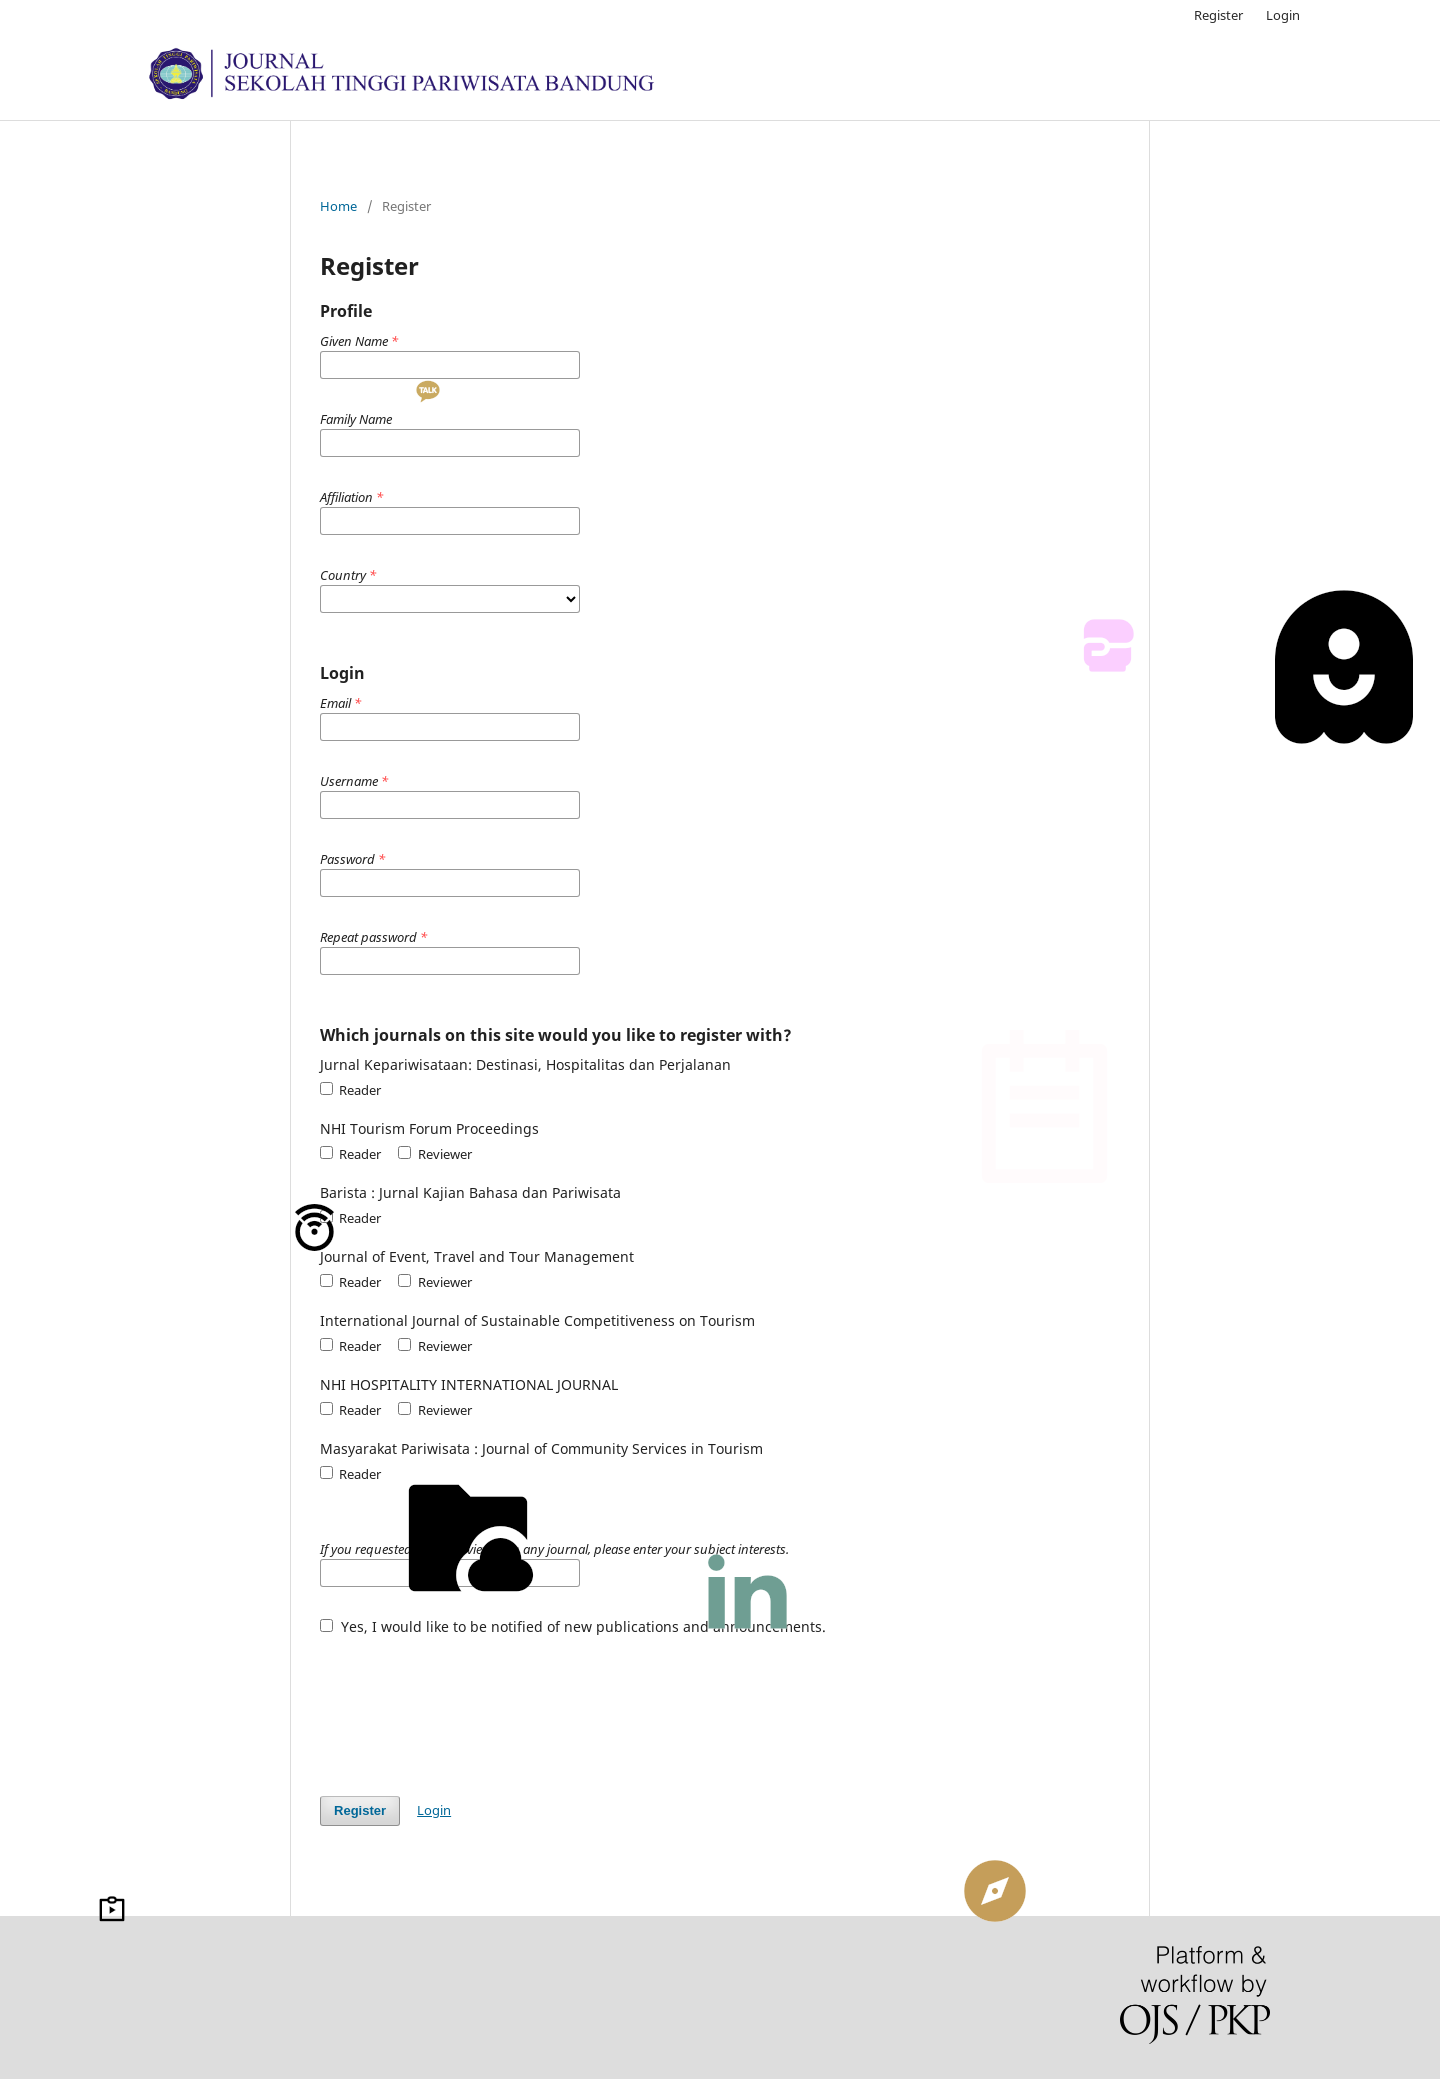 This screenshot has width=1440, height=2079. Describe the element at coordinates (995, 1891) in the screenshot. I see `open compass or navigation app` at that location.